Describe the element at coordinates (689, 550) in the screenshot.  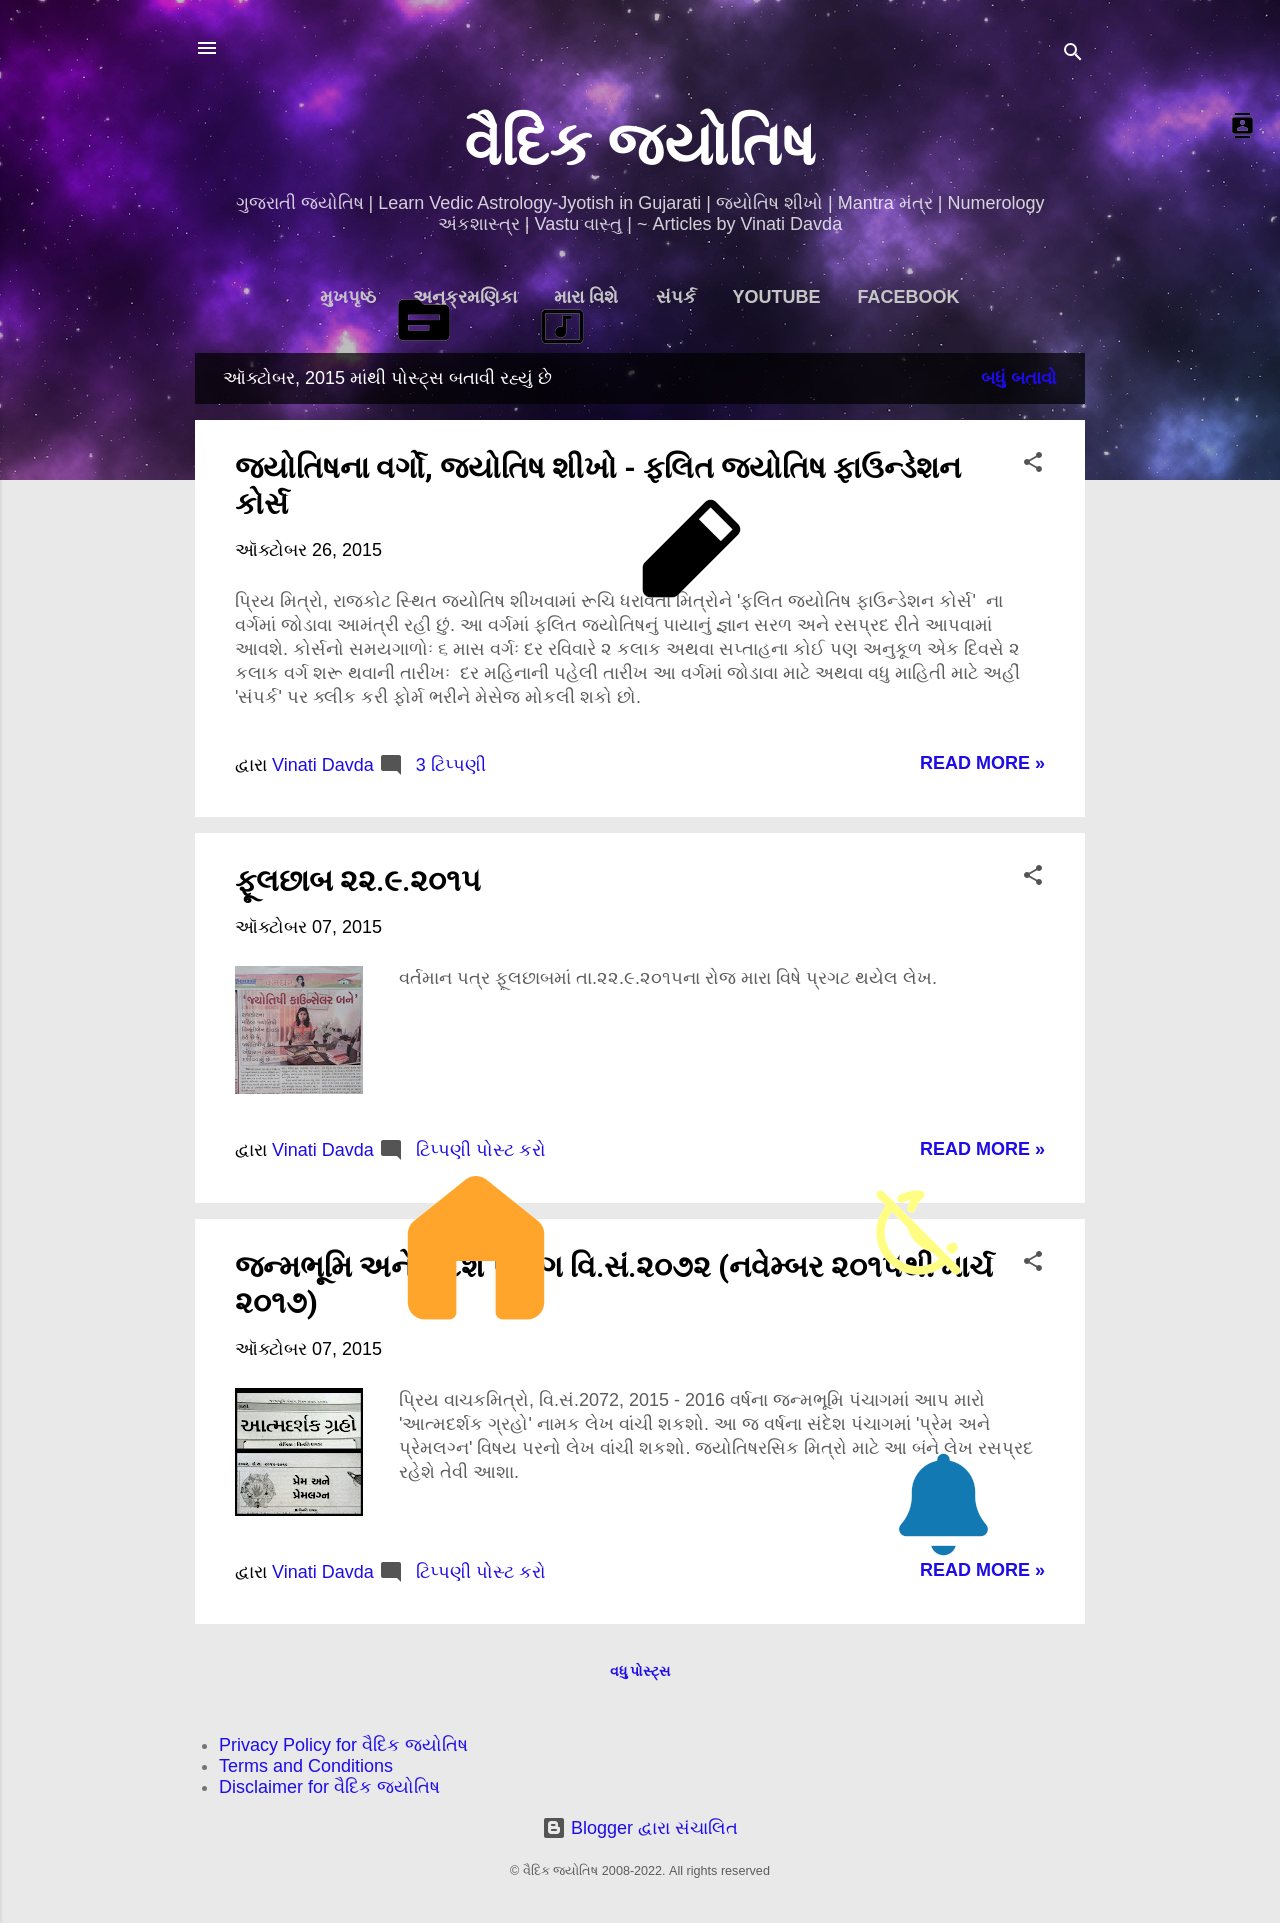
I see `edit content or text` at that location.